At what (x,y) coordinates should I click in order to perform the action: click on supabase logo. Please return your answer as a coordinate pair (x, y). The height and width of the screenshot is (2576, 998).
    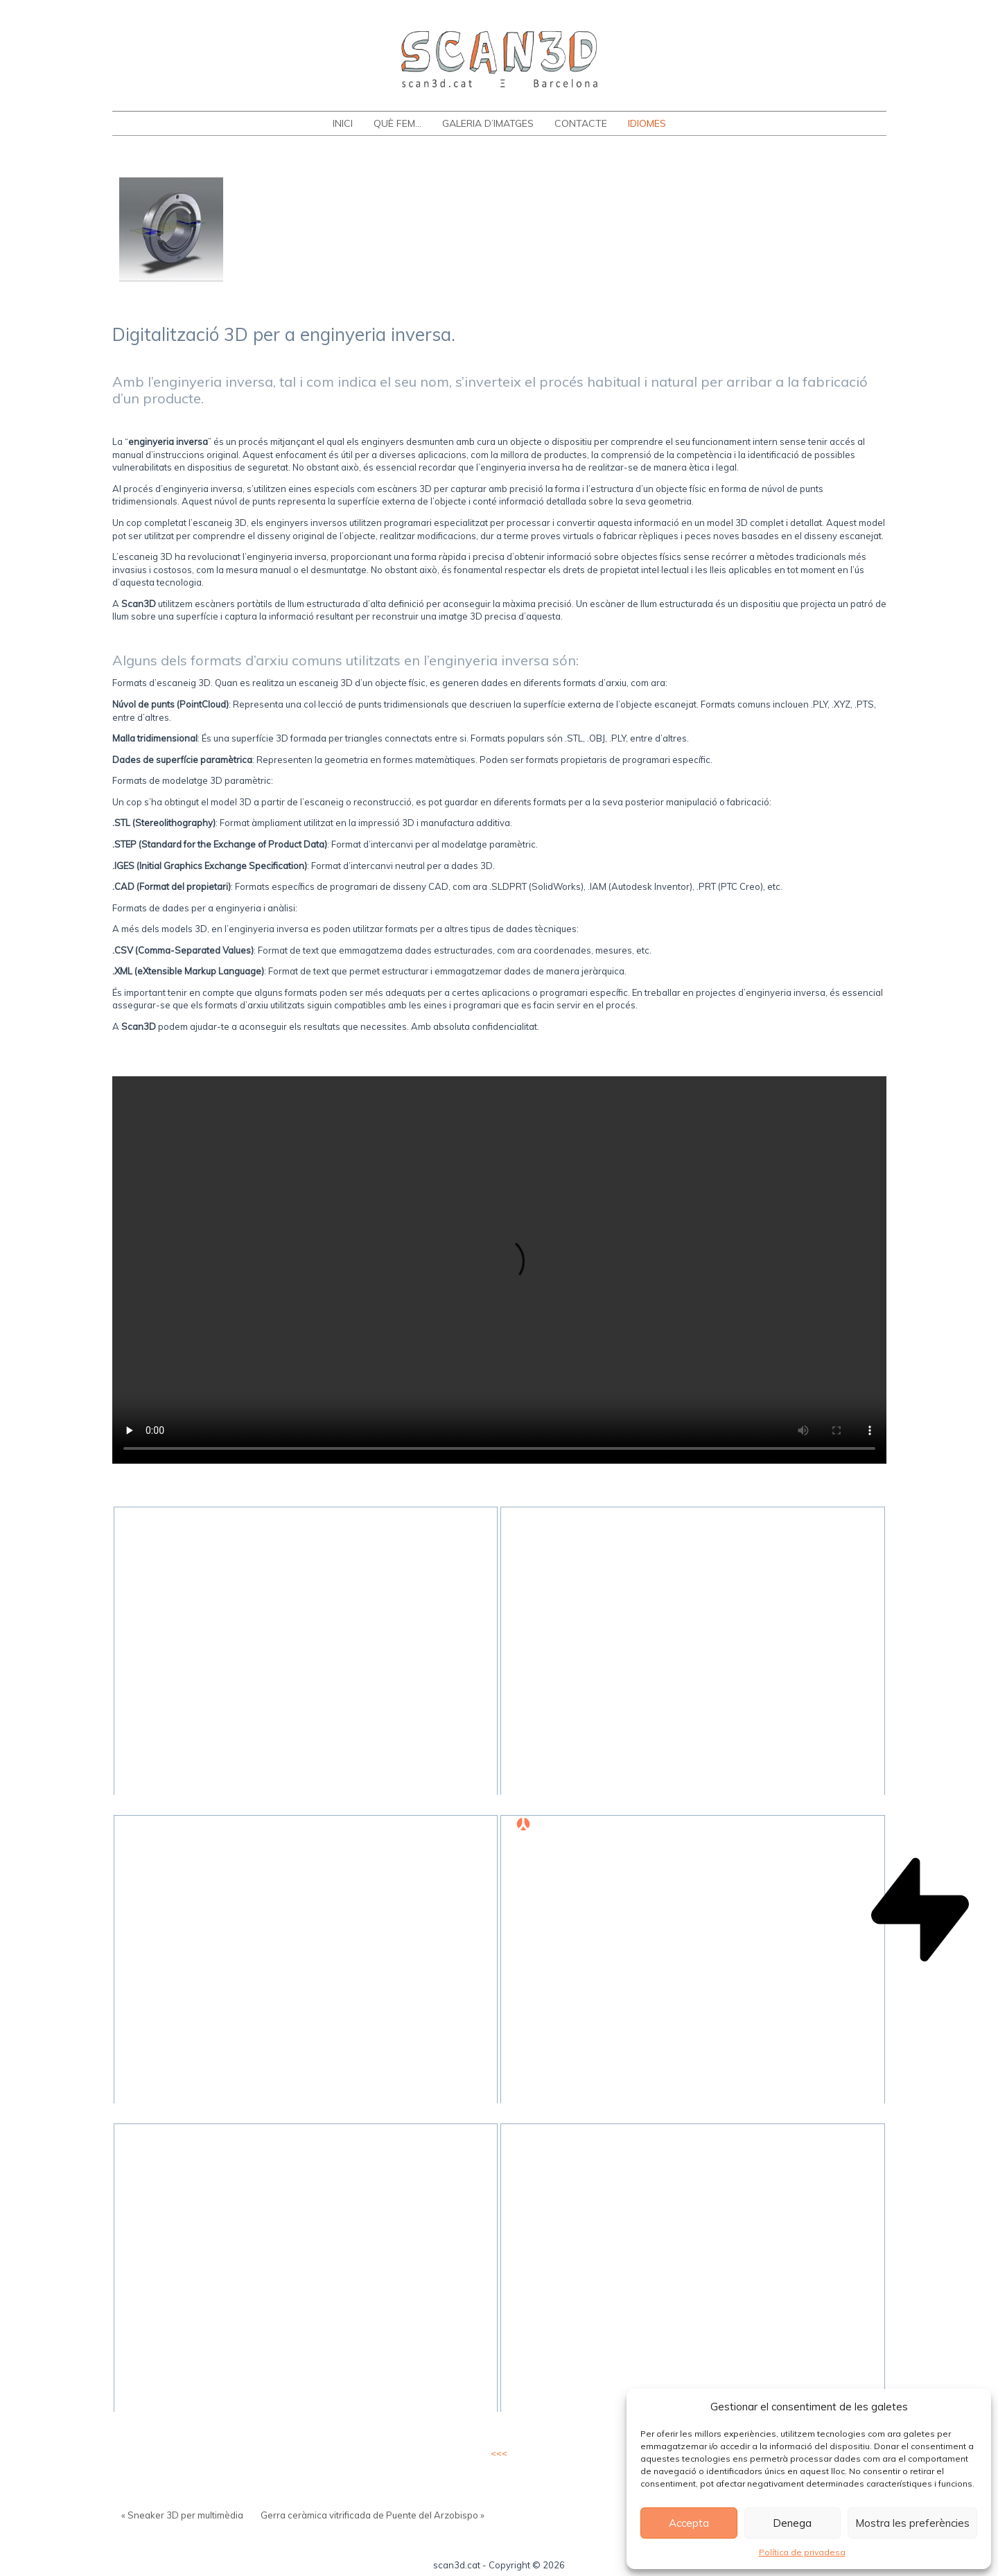
    Looking at the image, I should click on (920, 1909).